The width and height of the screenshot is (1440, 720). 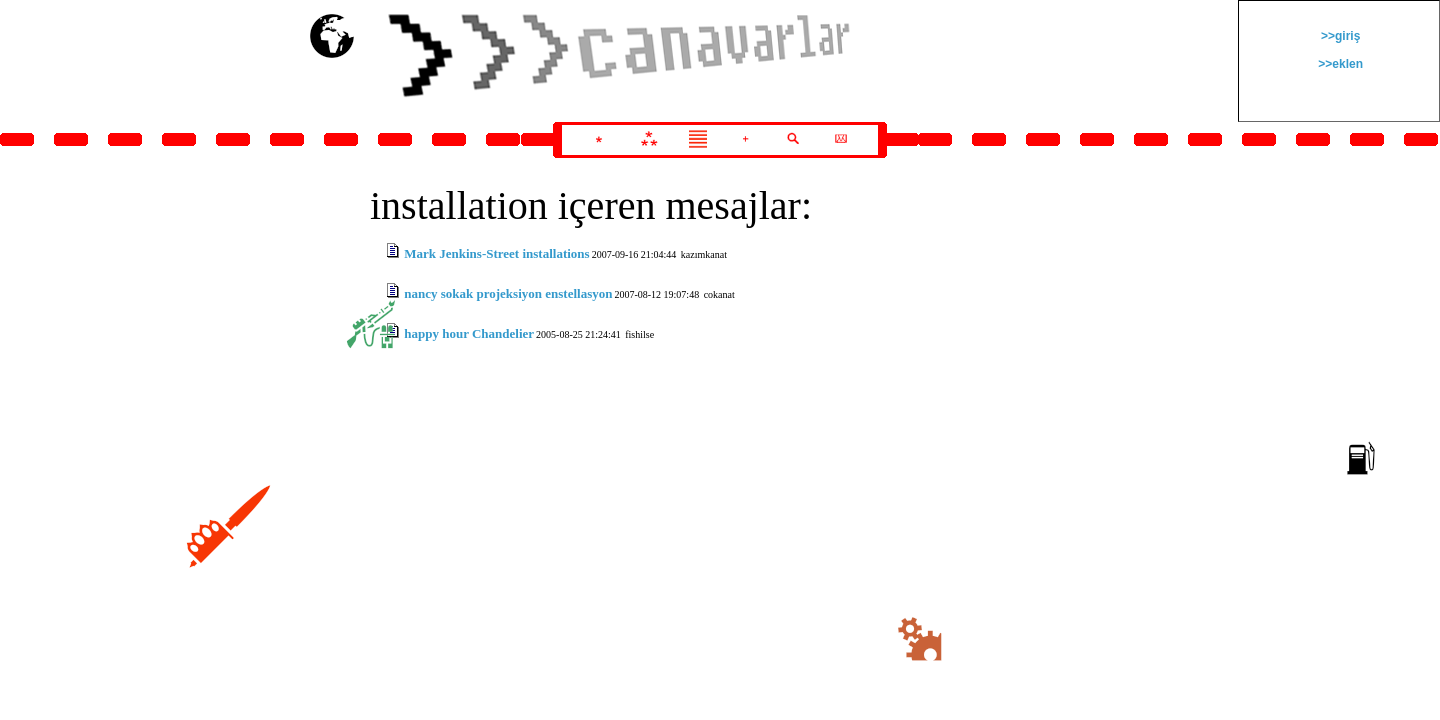 What do you see at coordinates (228, 526) in the screenshot?
I see `equip a trench knife weapon` at bounding box center [228, 526].